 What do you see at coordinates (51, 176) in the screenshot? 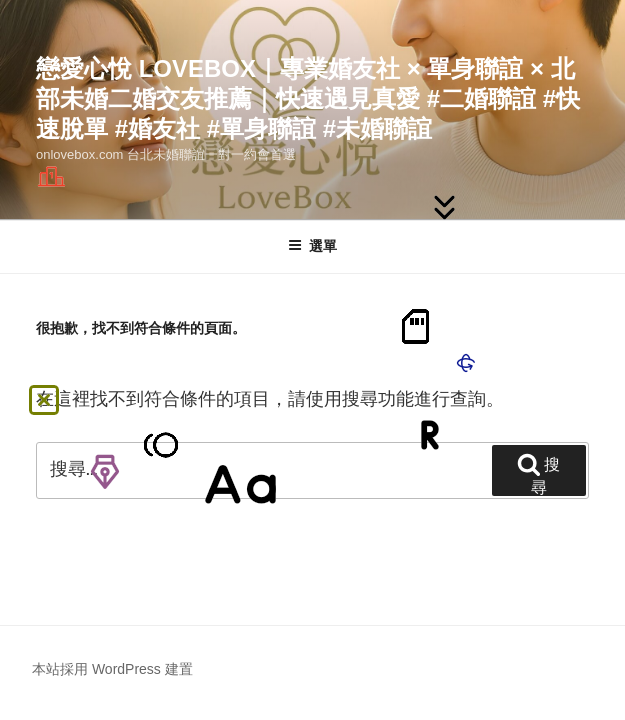
I see `view leaderboard or rankings` at bounding box center [51, 176].